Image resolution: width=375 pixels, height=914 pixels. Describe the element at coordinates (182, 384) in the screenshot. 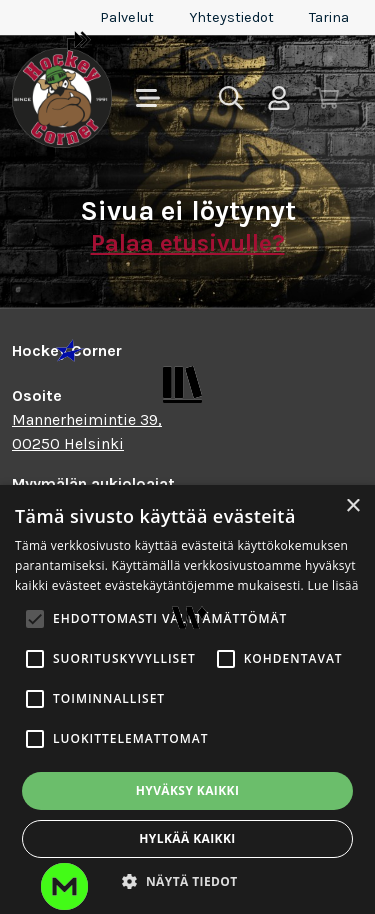

I see `open the StoryGraph app` at that location.